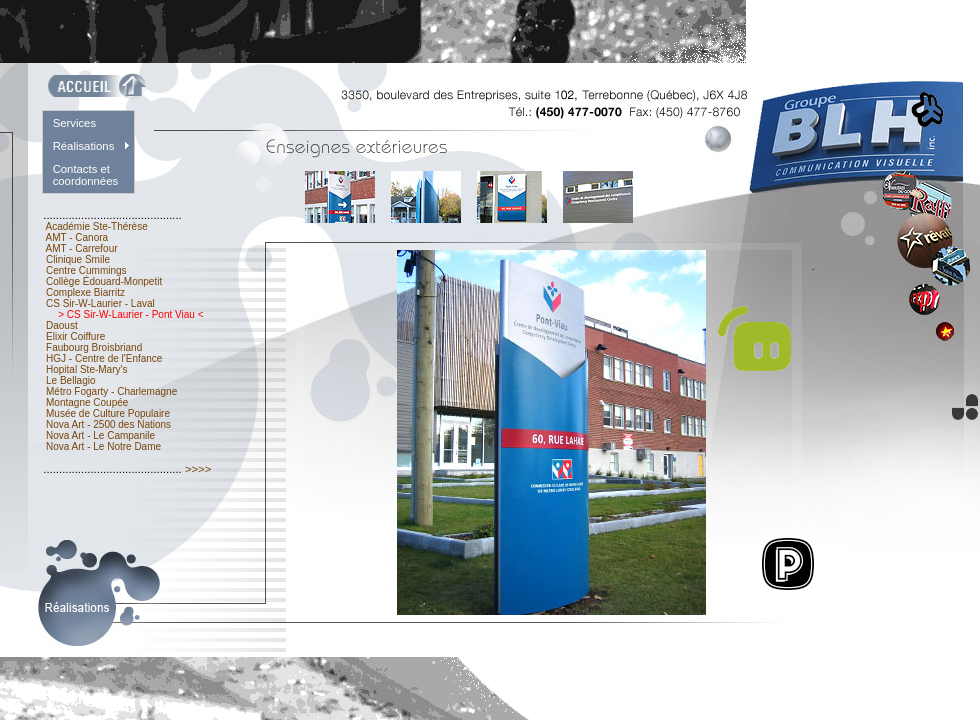  I want to click on open peerlist profile or app, so click(788, 564).